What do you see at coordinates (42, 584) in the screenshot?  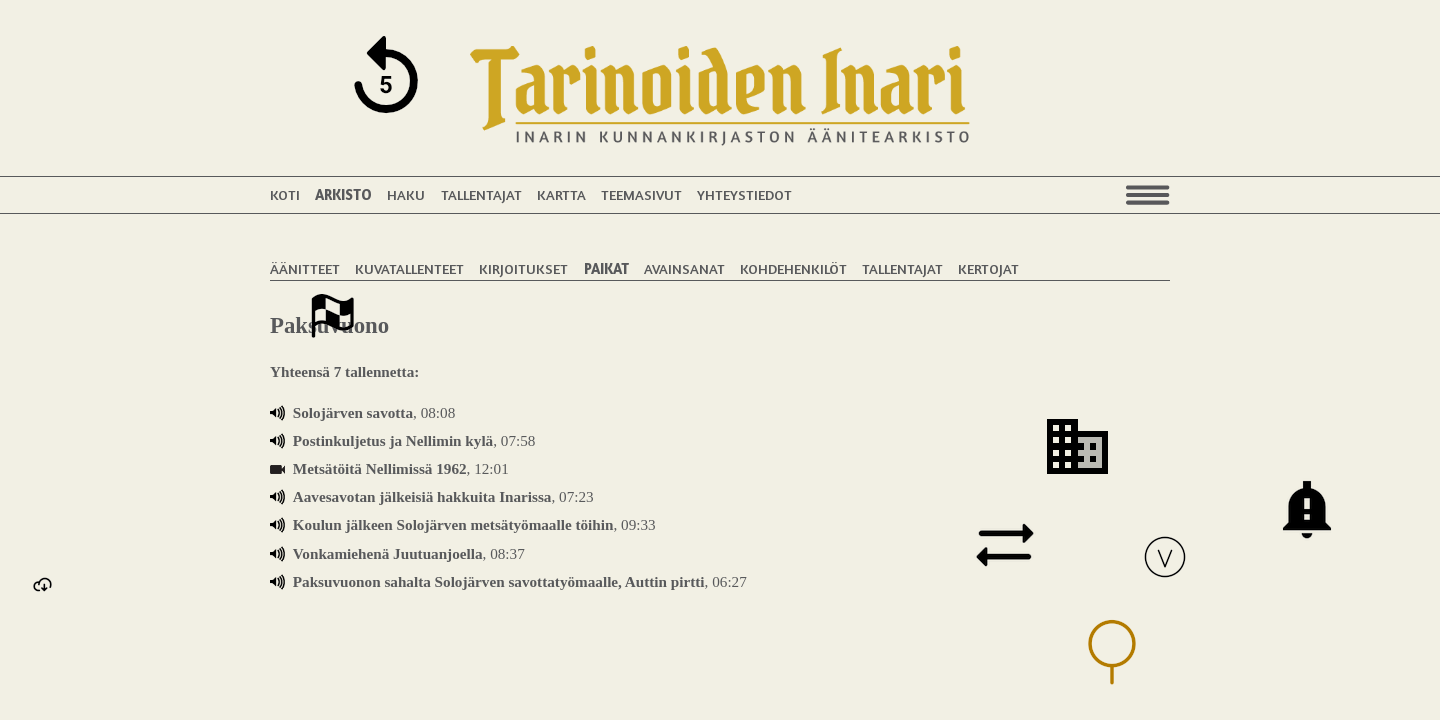 I see `download from cloud storage` at bounding box center [42, 584].